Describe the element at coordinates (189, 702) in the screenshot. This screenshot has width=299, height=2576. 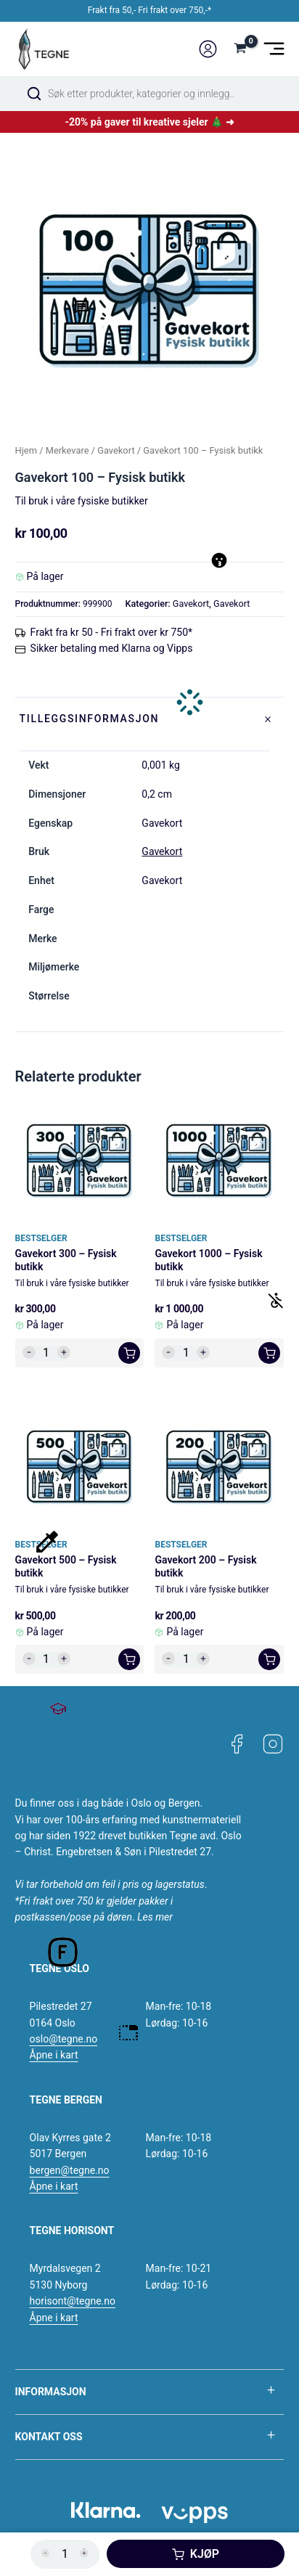
I see `open steam gaming platform` at that location.